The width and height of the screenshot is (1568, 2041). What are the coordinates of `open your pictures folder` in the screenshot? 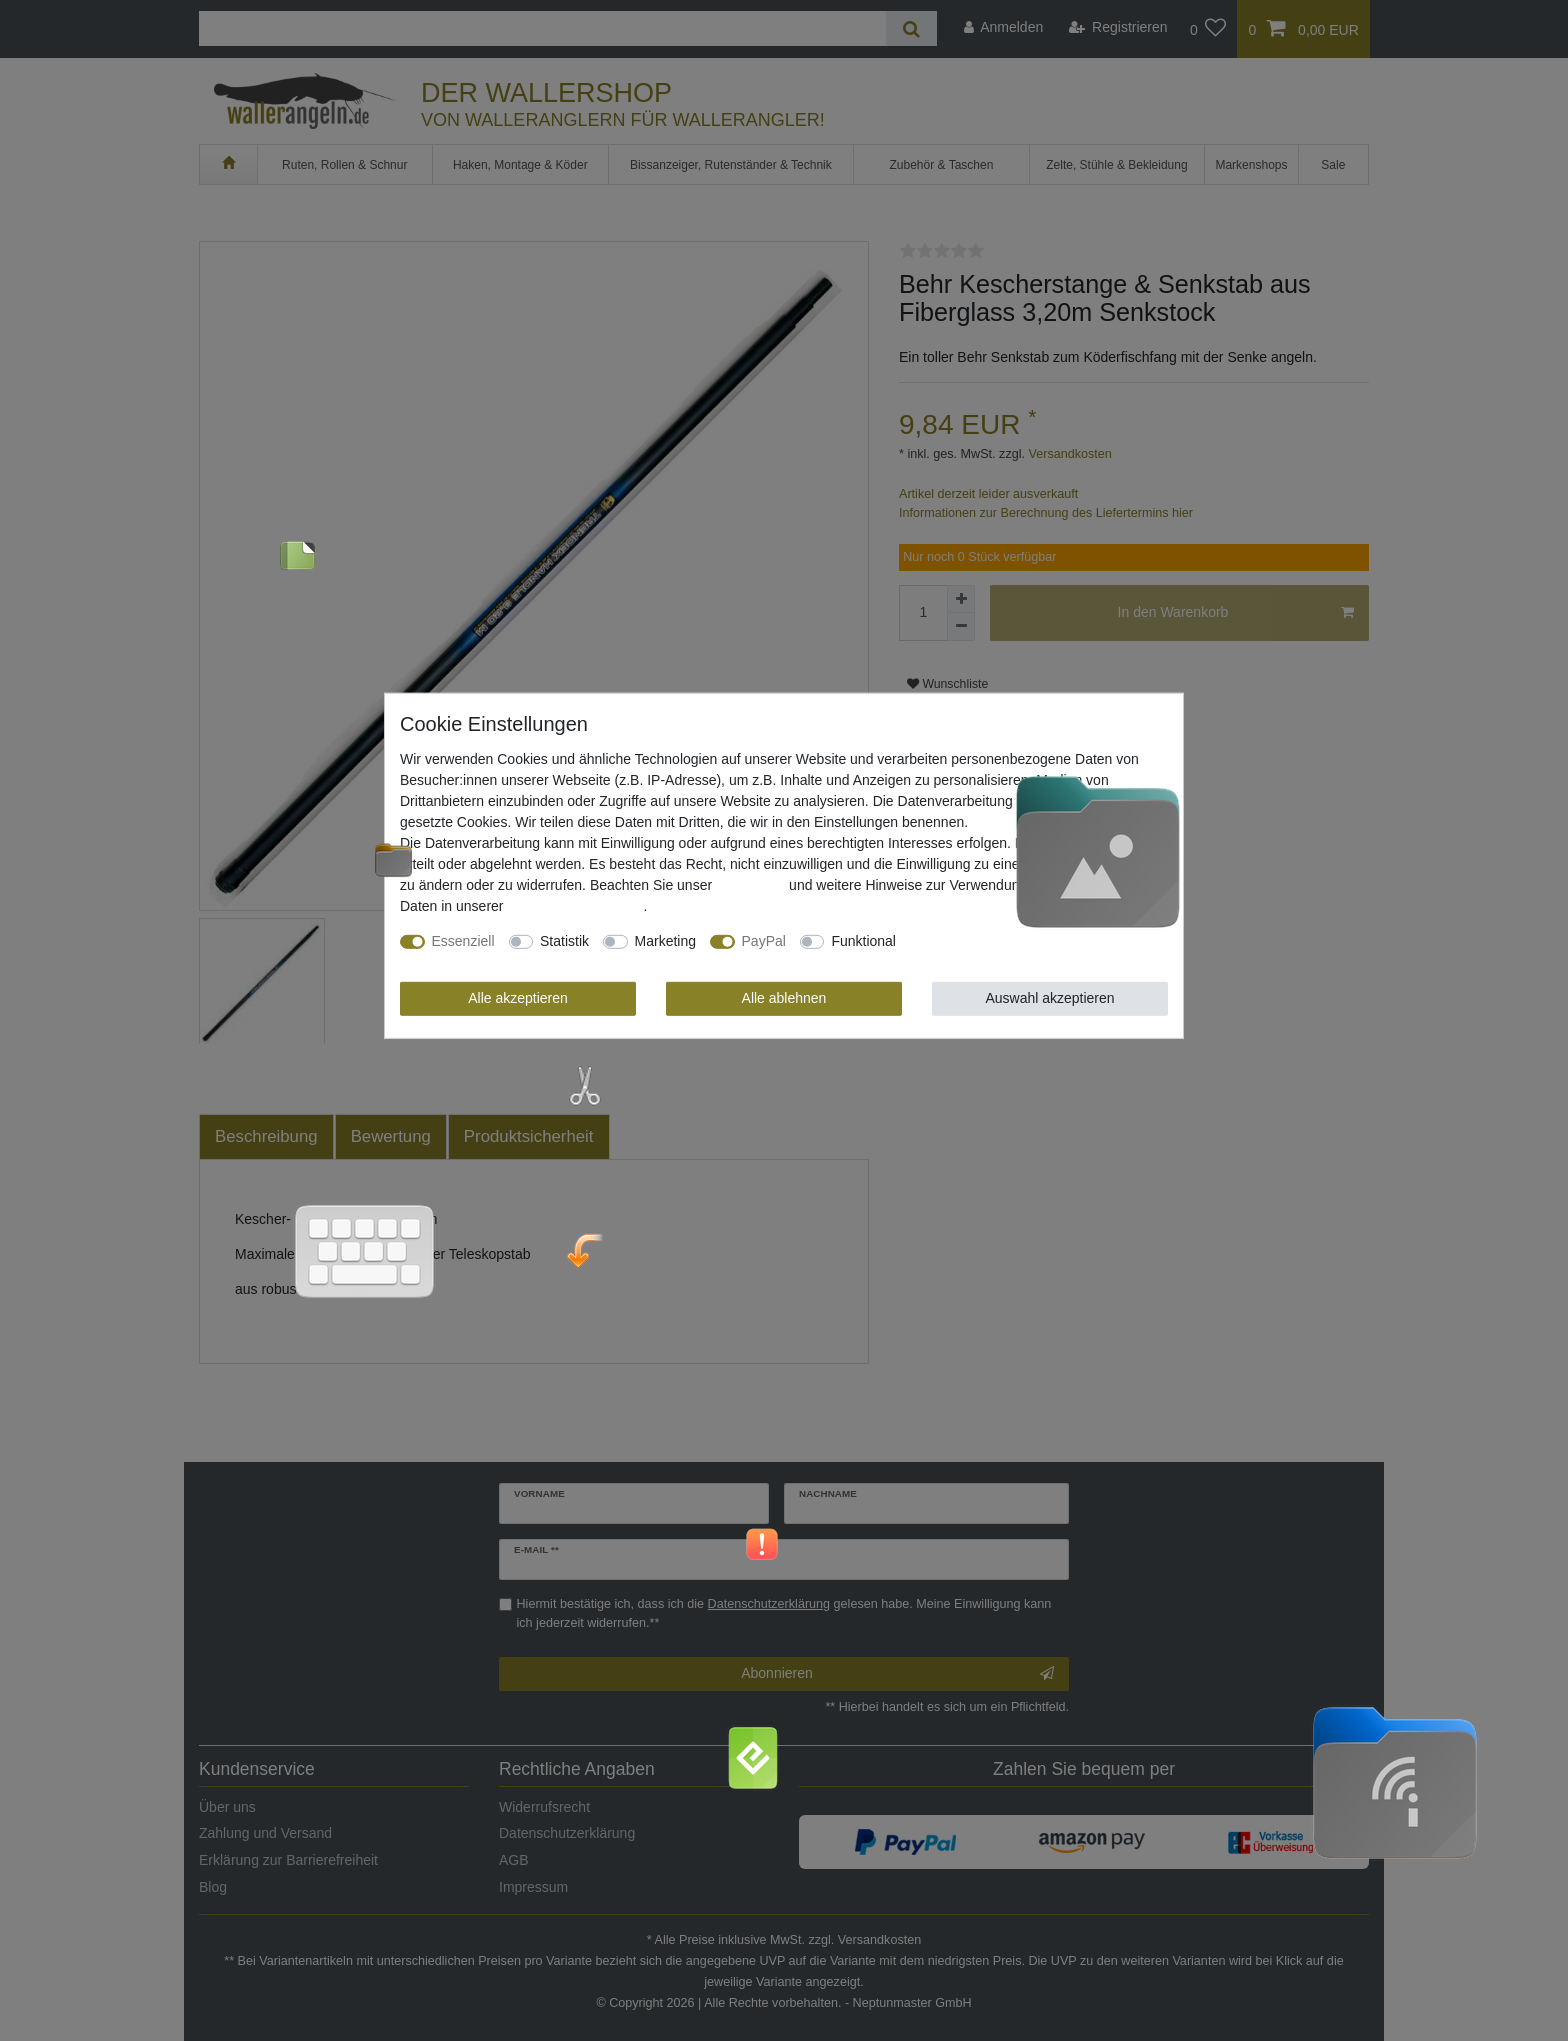 It's located at (1098, 852).